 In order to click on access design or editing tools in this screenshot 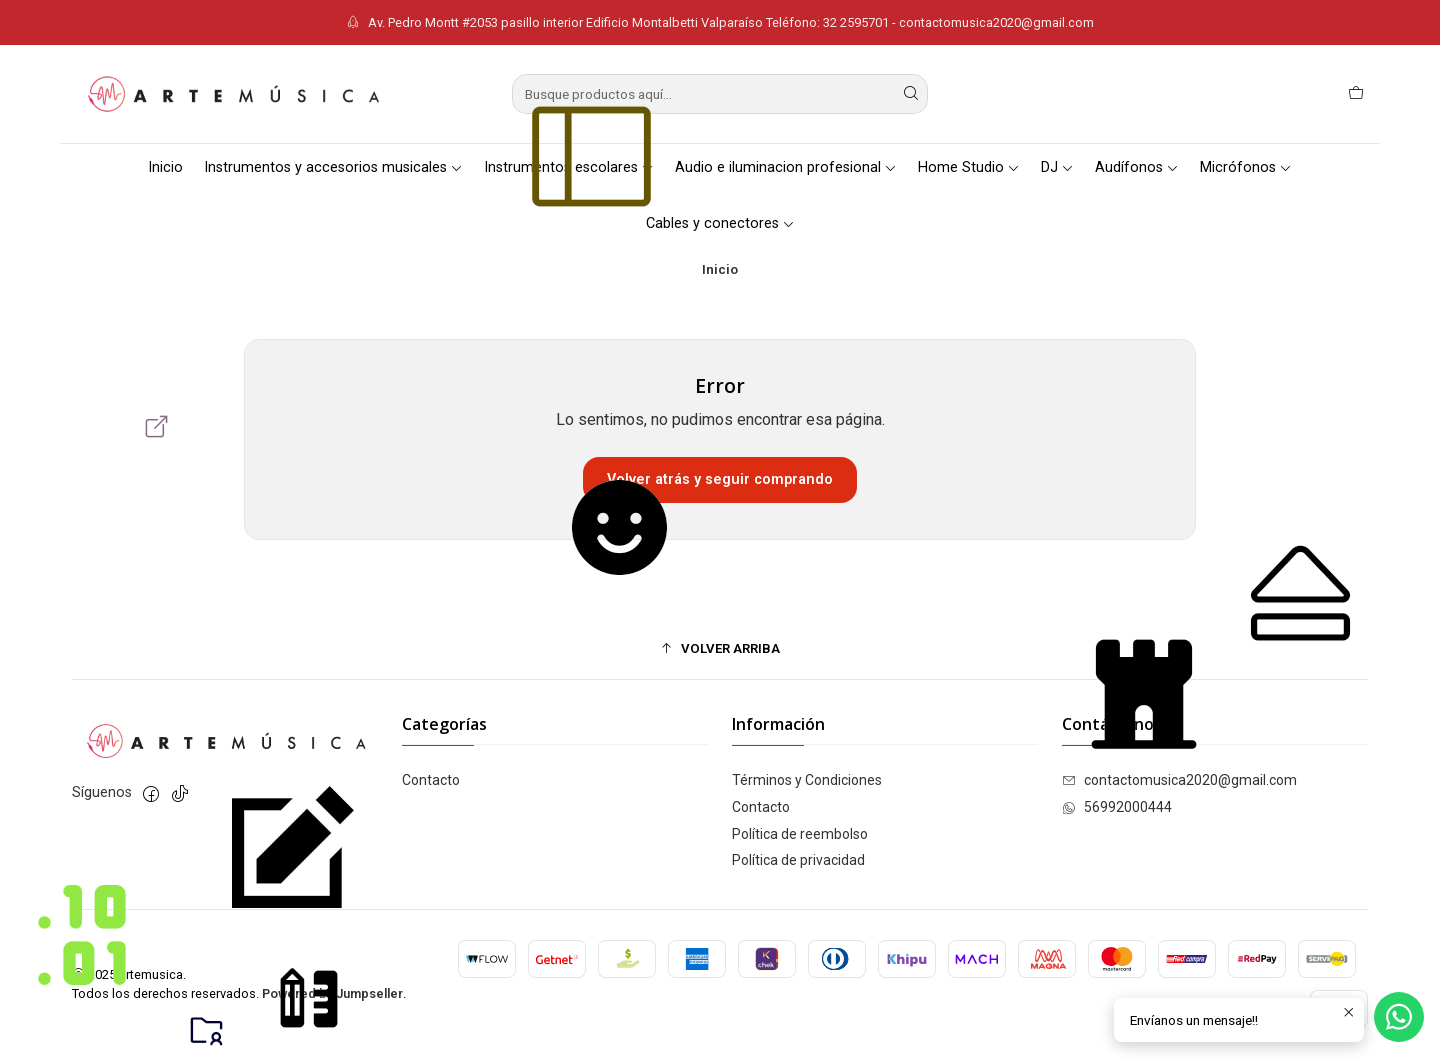, I will do `click(309, 999)`.